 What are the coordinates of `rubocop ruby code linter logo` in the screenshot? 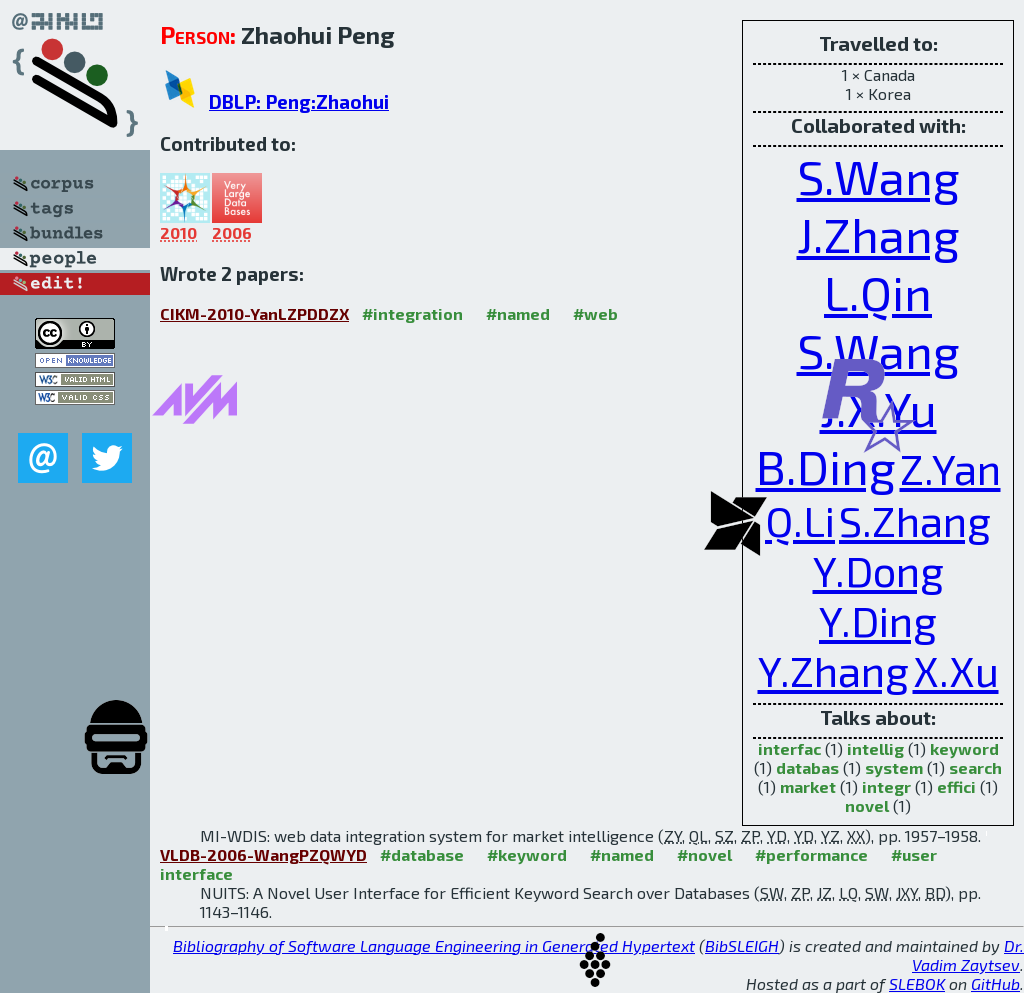 It's located at (116, 737).